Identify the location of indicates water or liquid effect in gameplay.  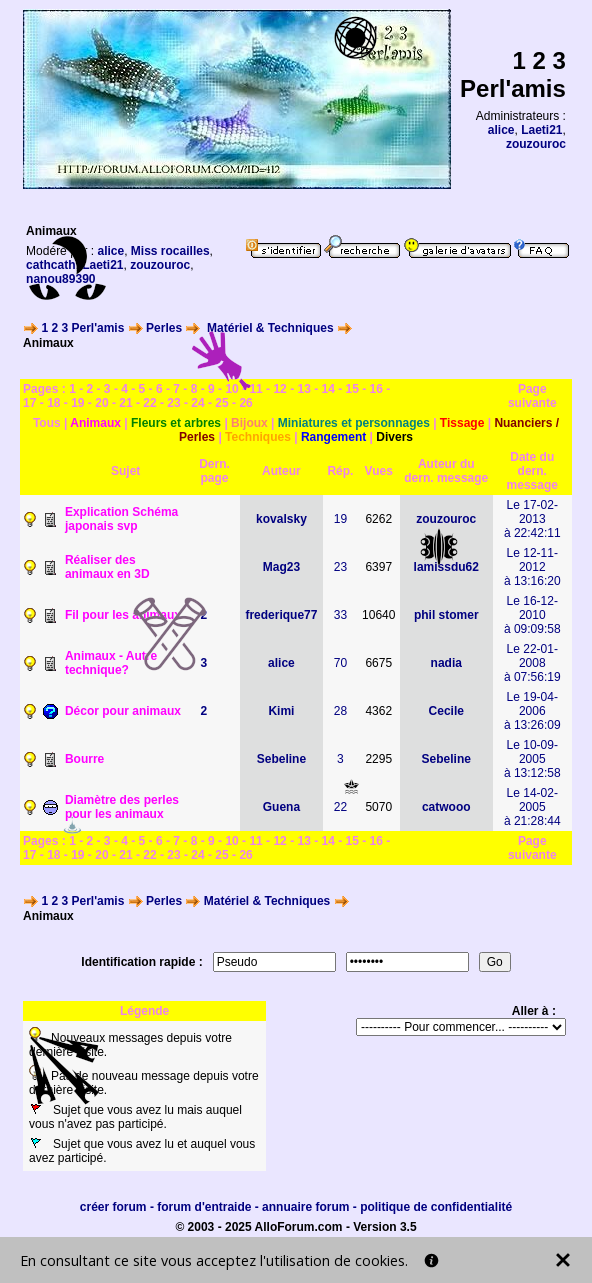
(72, 825).